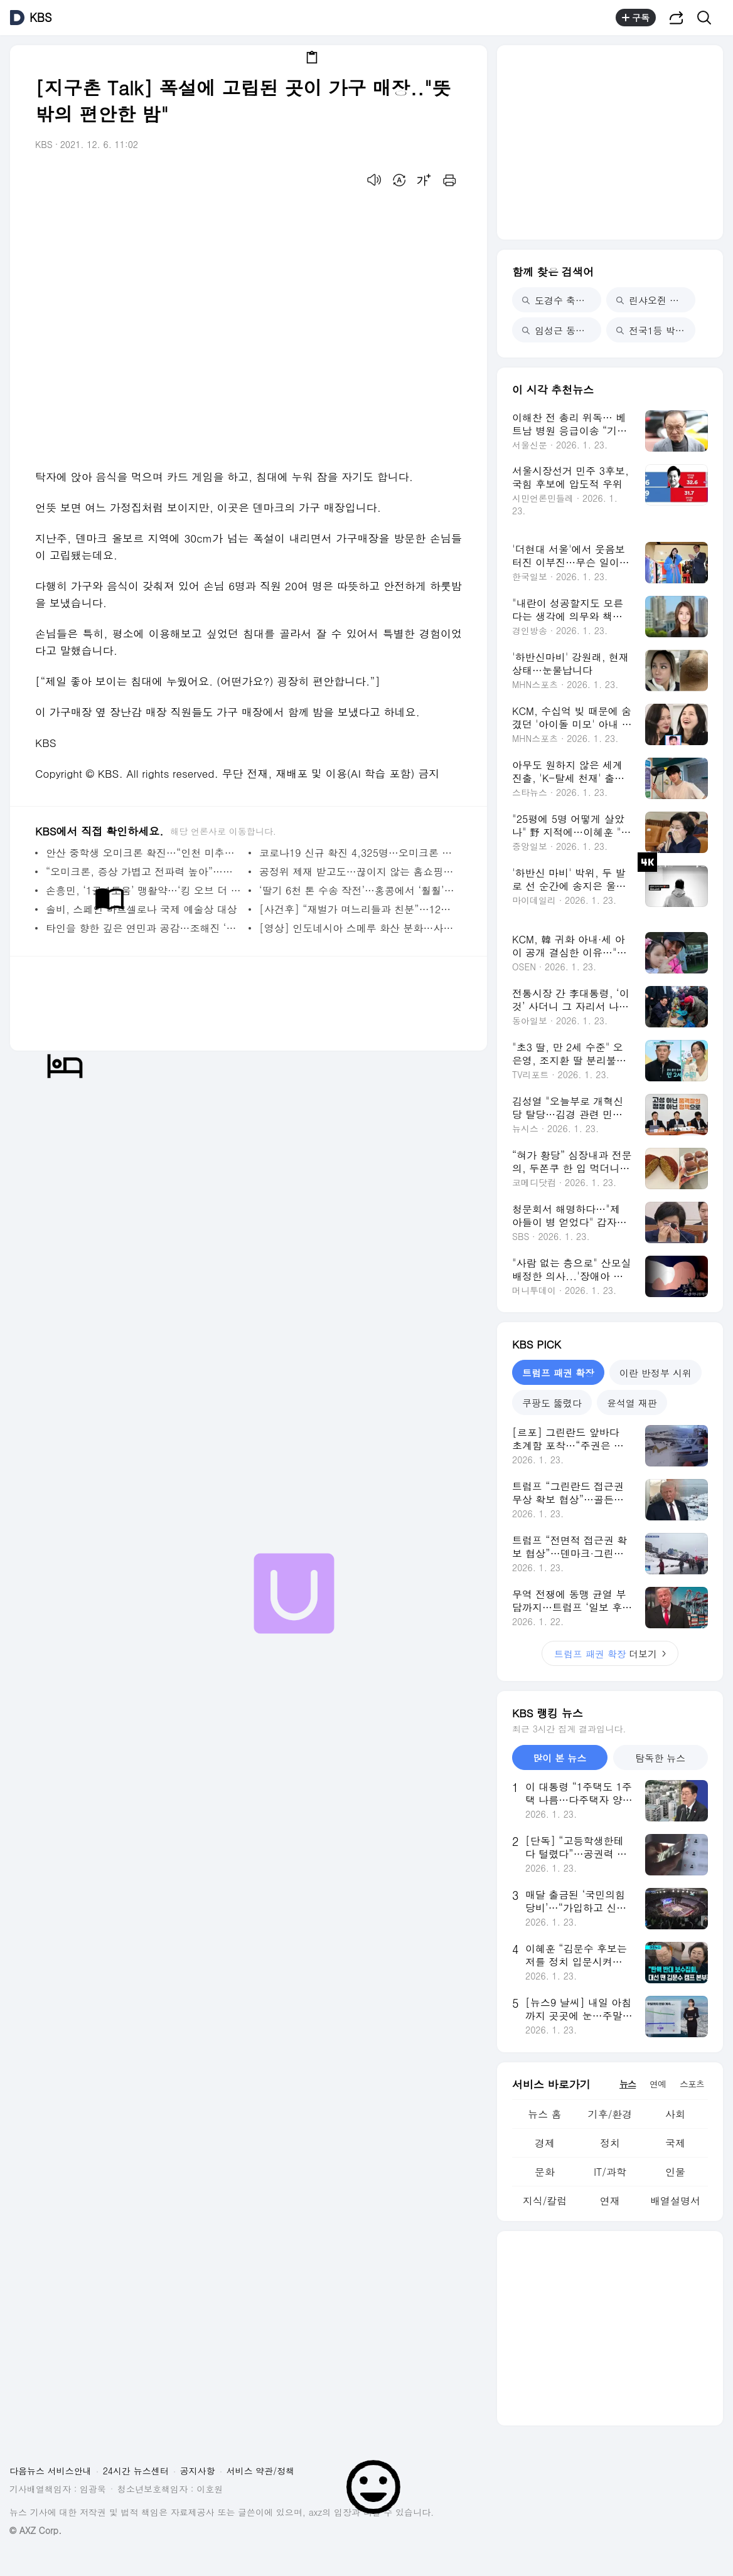  What do you see at coordinates (373, 2487) in the screenshot?
I see `select your current mood or emotional state` at bounding box center [373, 2487].